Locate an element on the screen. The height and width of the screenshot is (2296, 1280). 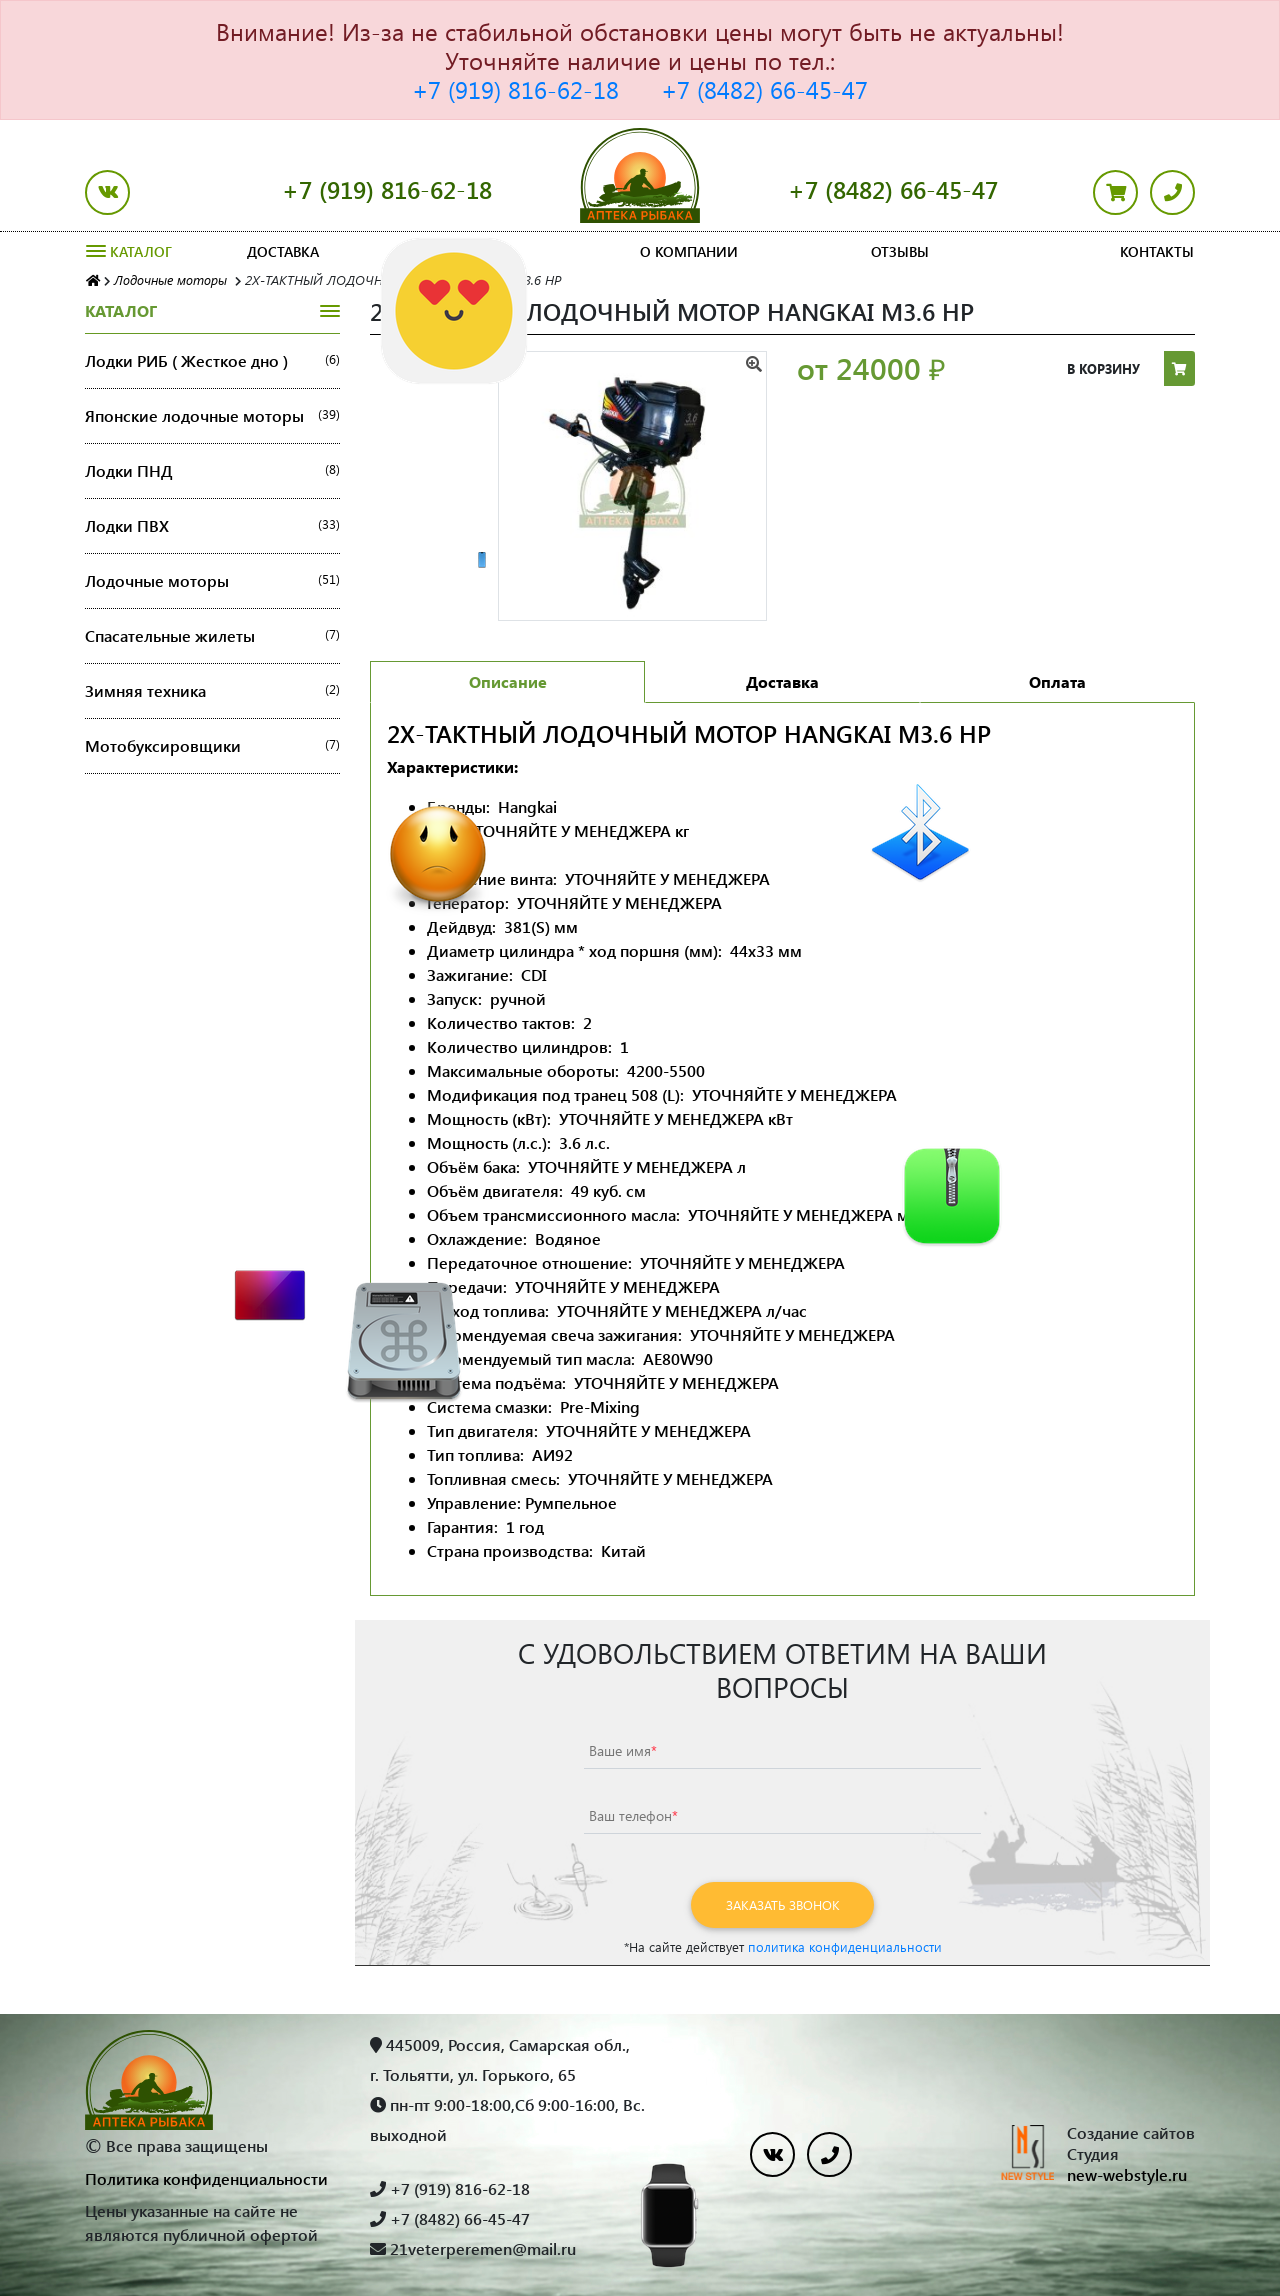
open bluetooth file exchange utility is located at coordinates (919, 833).